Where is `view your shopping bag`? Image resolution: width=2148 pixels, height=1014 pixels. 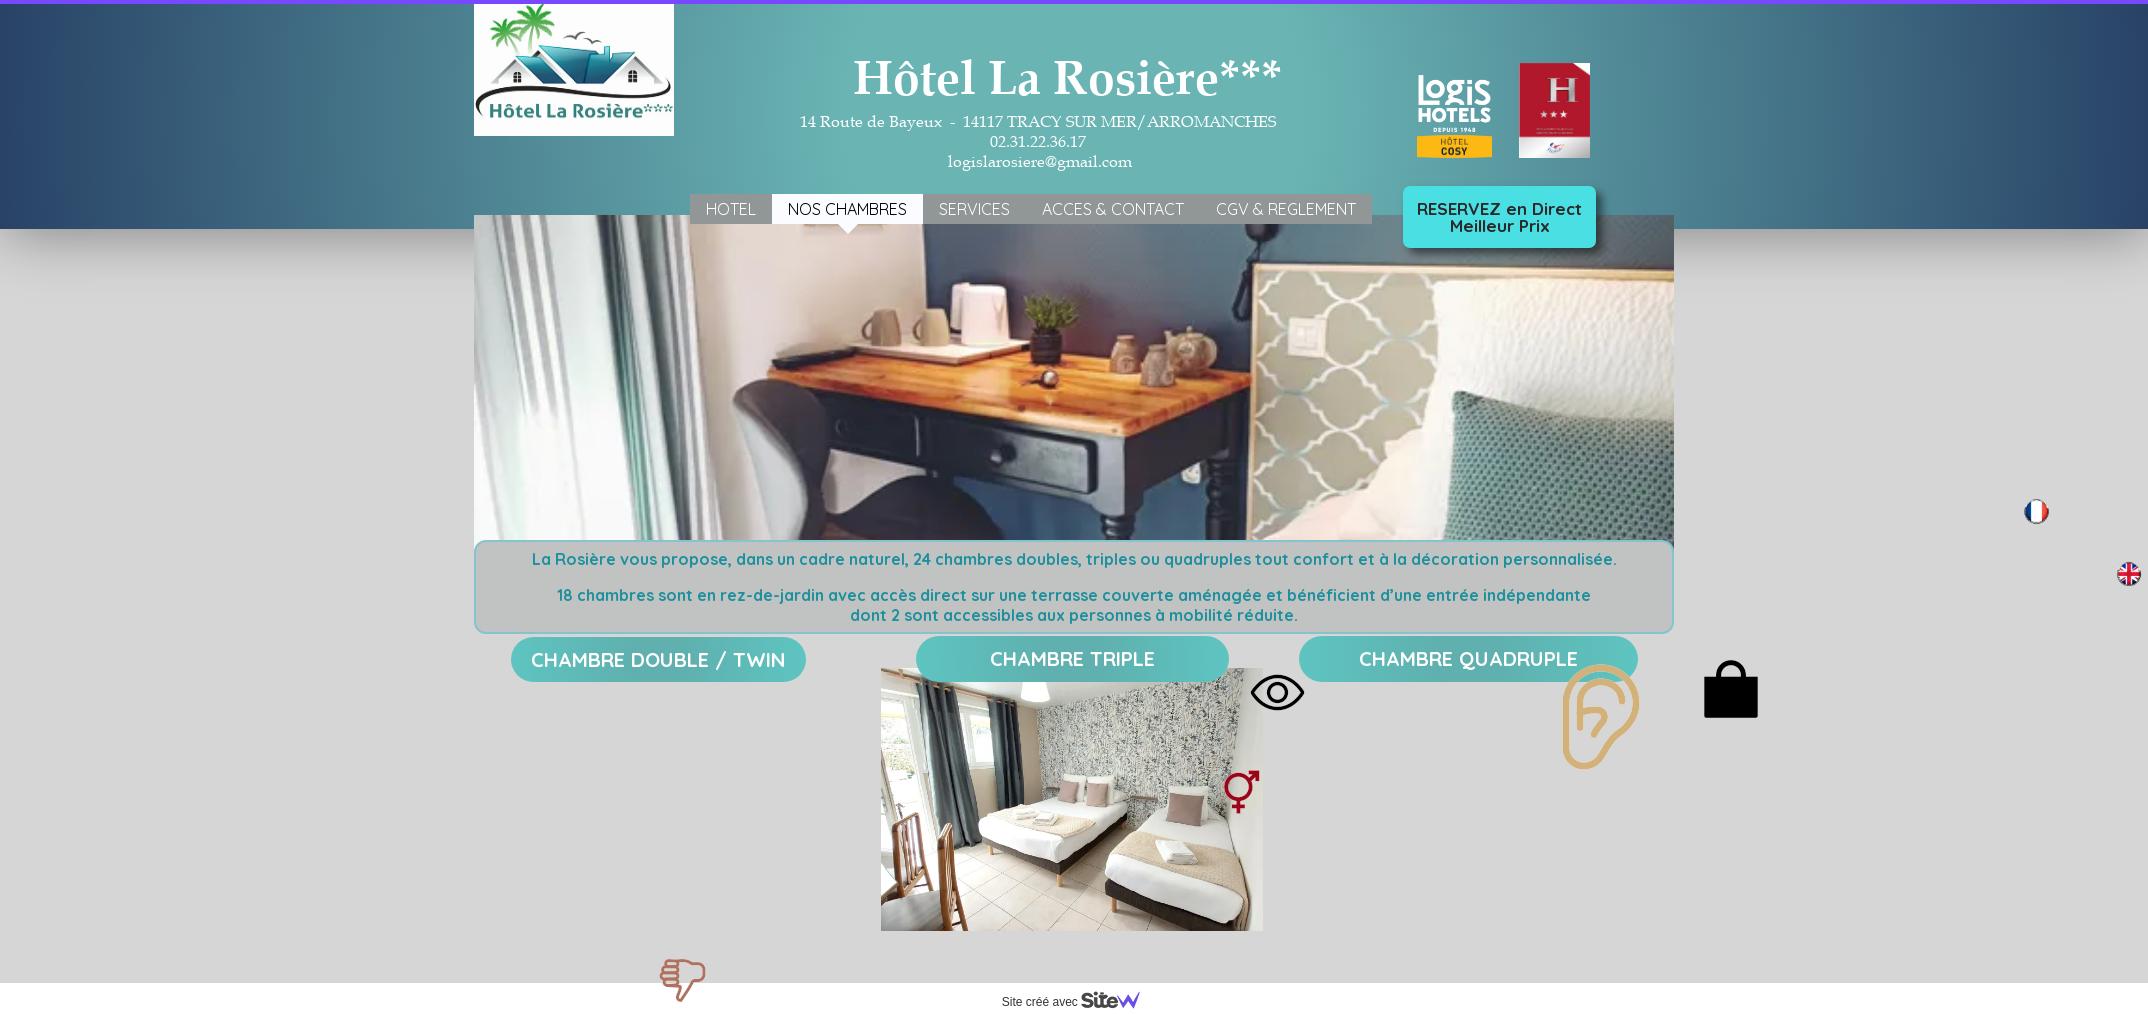 view your shopping bag is located at coordinates (1731, 689).